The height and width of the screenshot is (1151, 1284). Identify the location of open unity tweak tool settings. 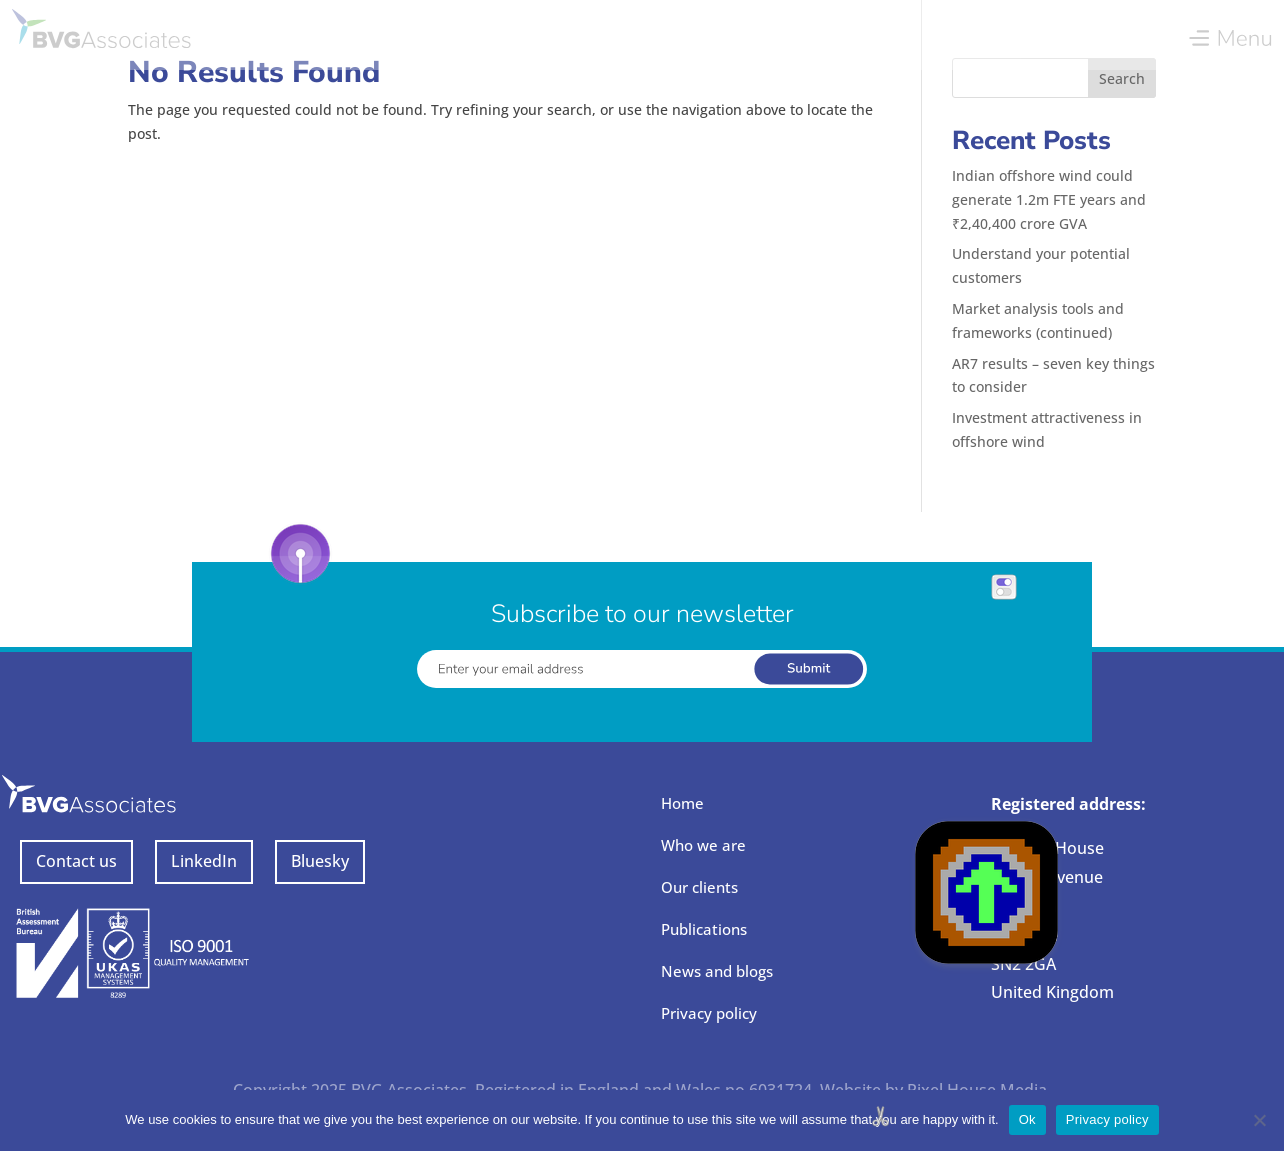
(1004, 587).